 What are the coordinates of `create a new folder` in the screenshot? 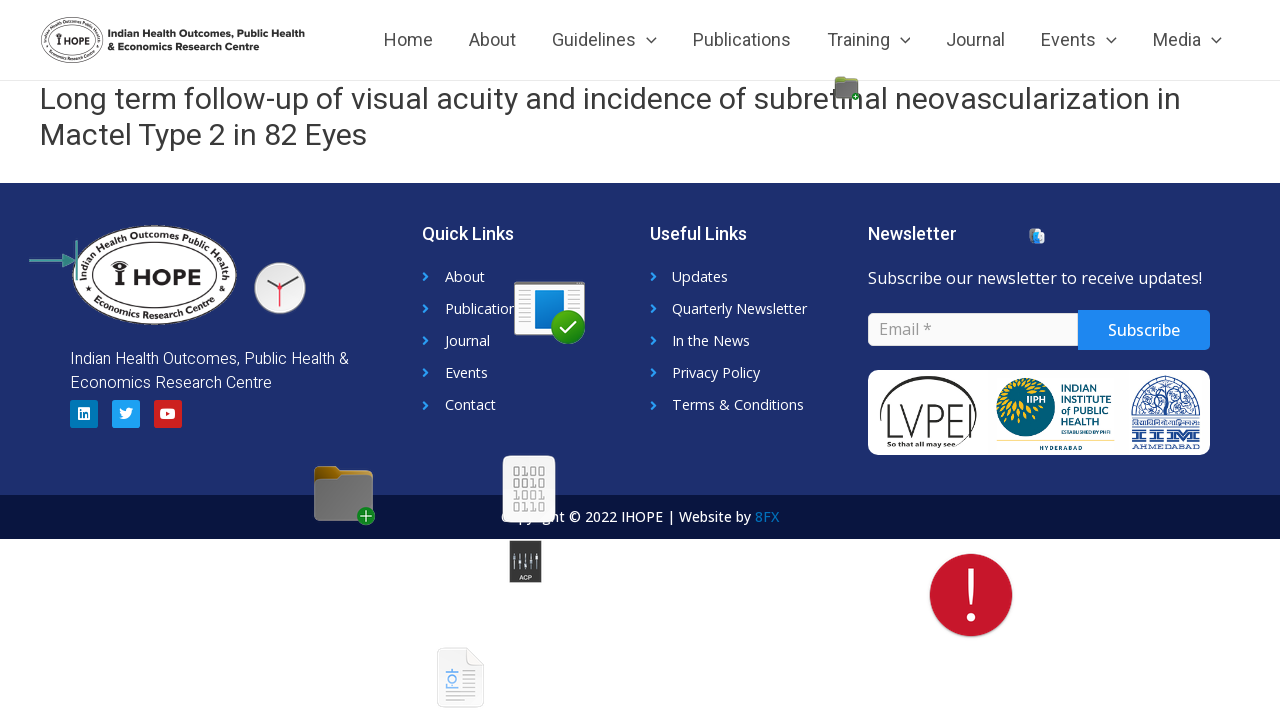 It's located at (343, 493).